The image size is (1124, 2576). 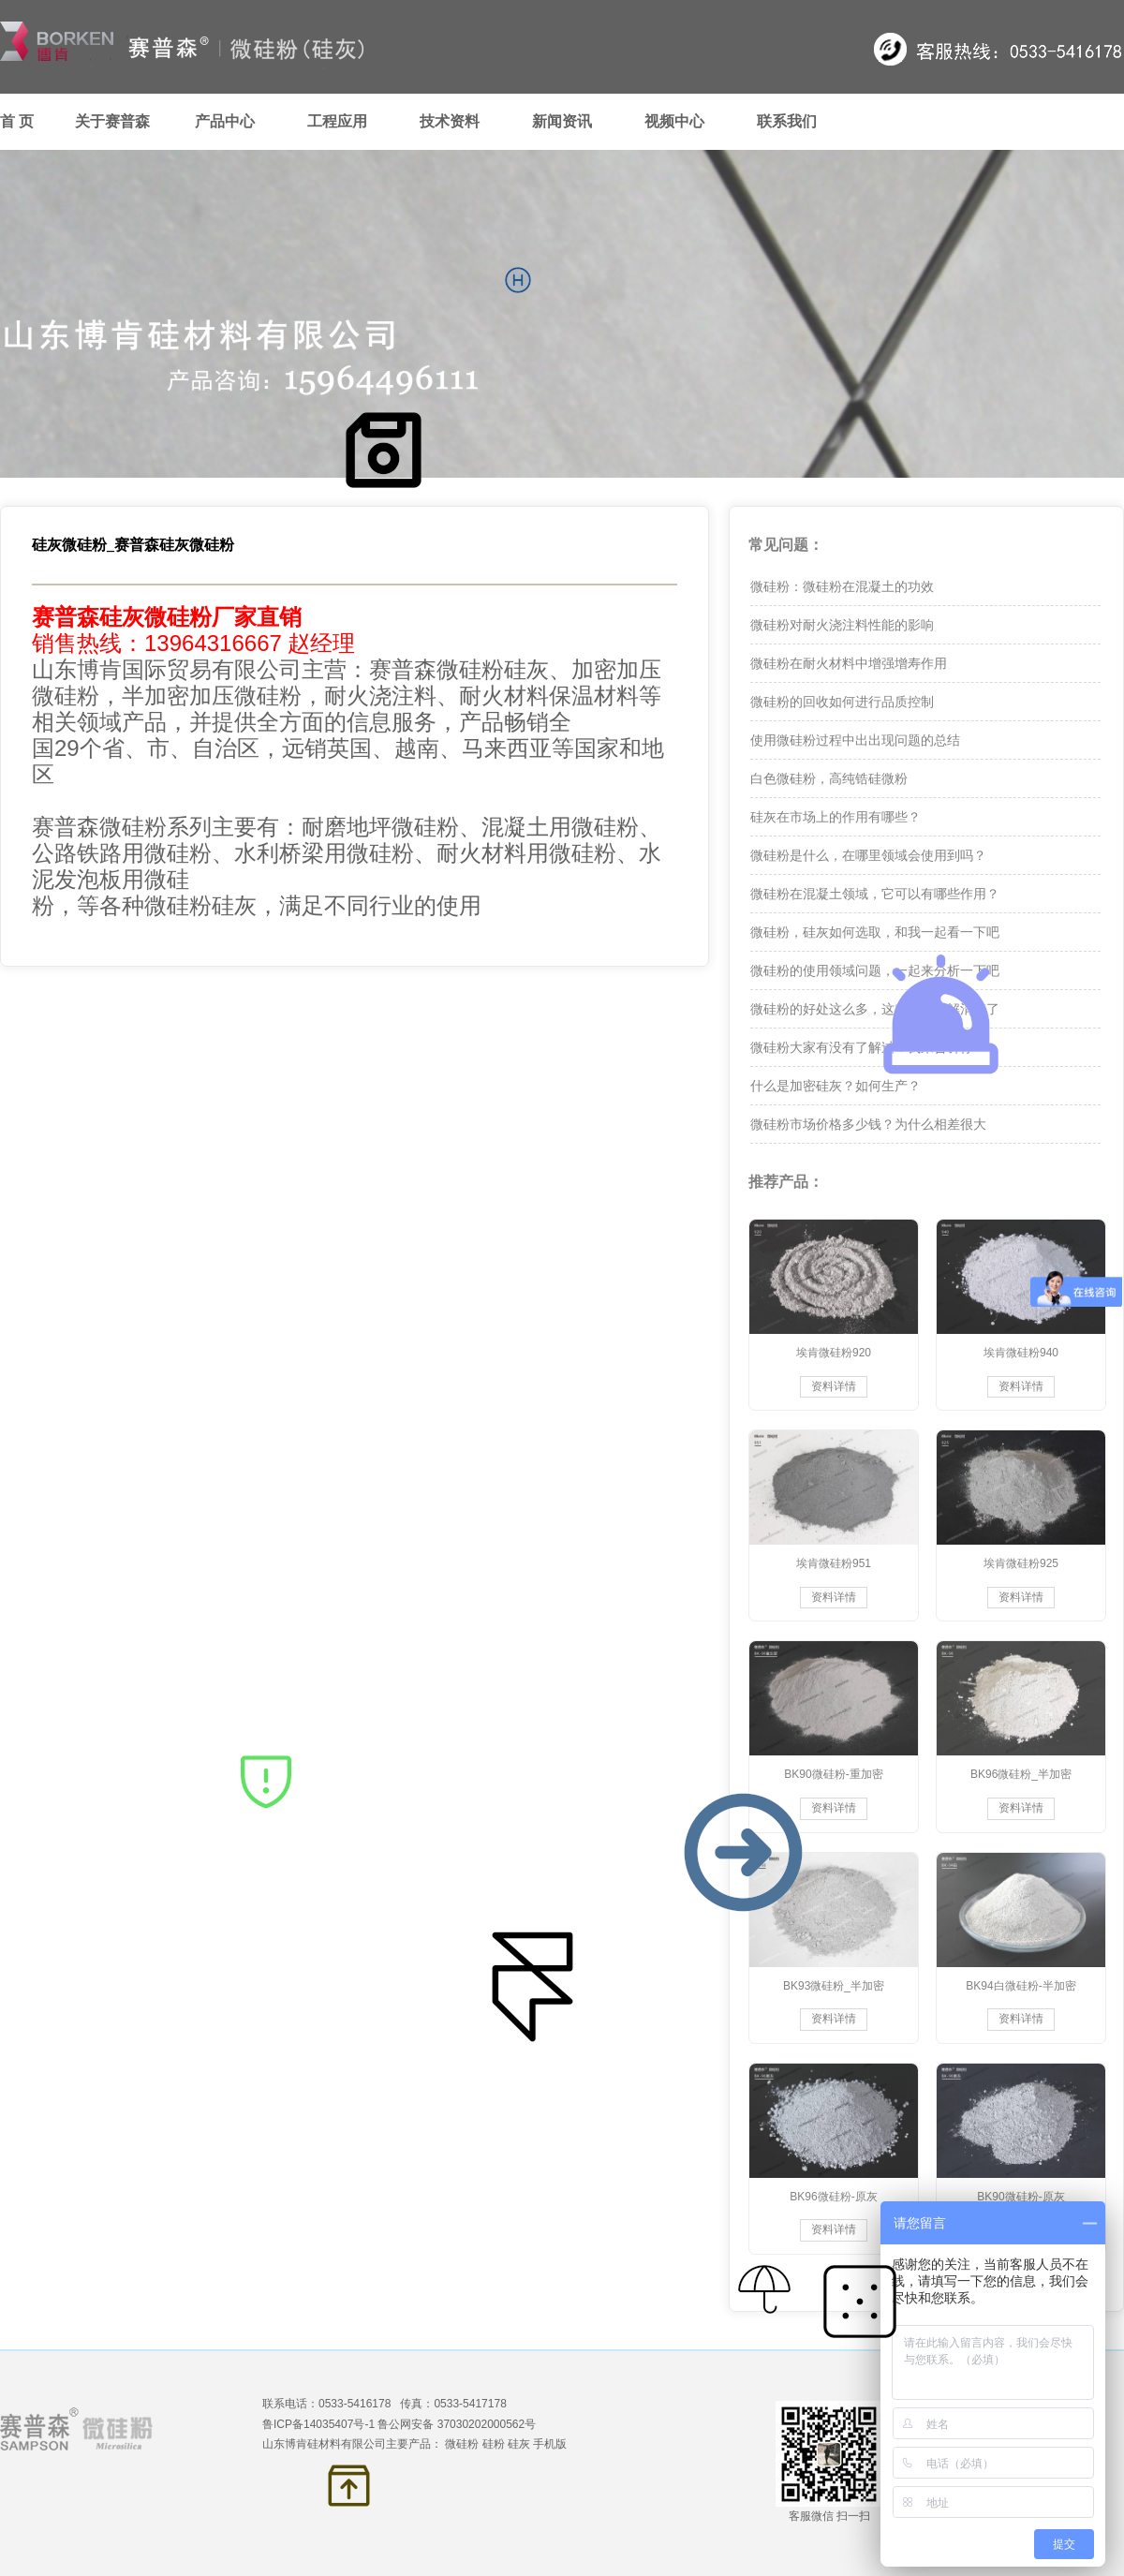 What do you see at coordinates (266, 1779) in the screenshot?
I see `security warning or potential threat detected` at bounding box center [266, 1779].